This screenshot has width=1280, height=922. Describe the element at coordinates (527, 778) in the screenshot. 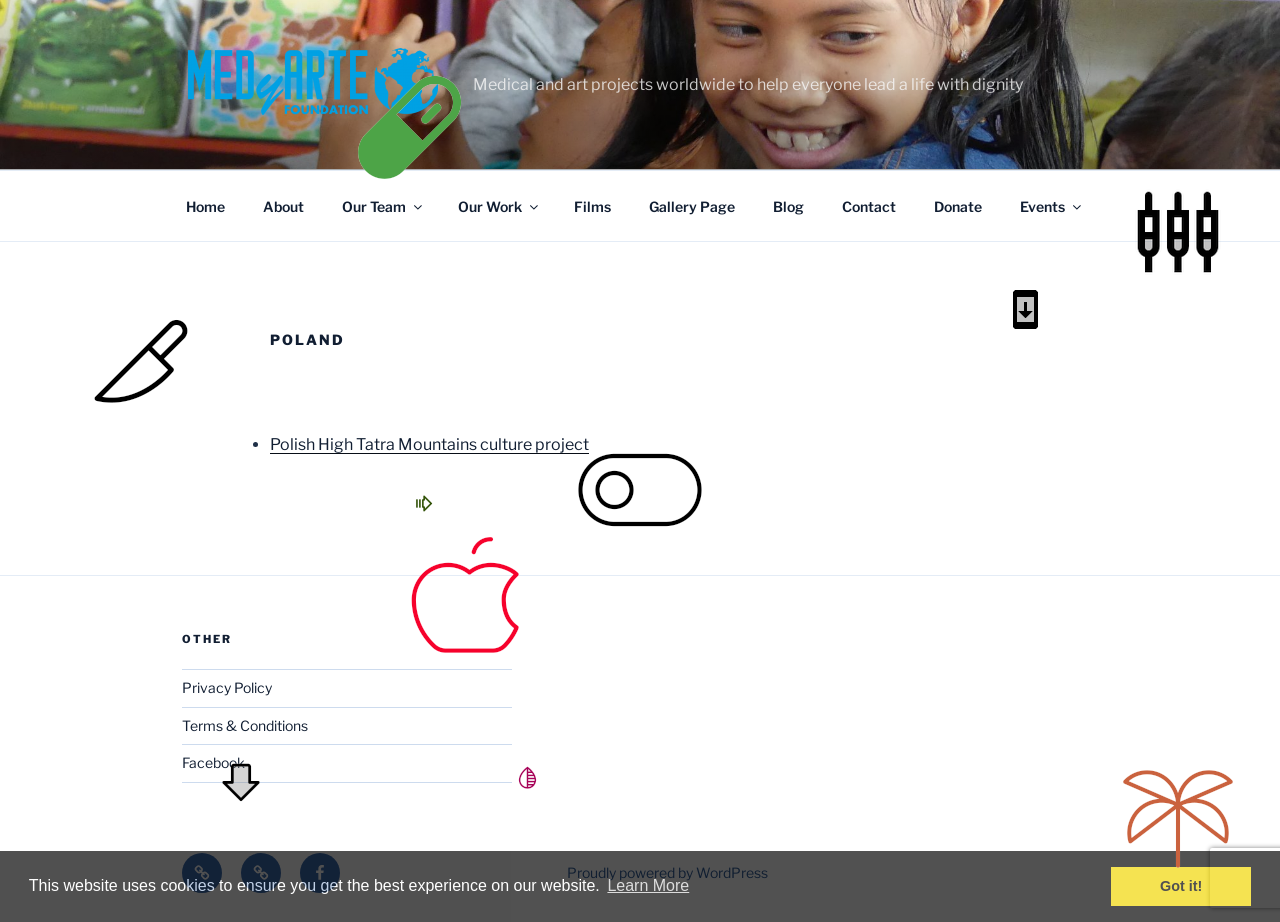

I see `adjust opacity or transparency level` at that location.